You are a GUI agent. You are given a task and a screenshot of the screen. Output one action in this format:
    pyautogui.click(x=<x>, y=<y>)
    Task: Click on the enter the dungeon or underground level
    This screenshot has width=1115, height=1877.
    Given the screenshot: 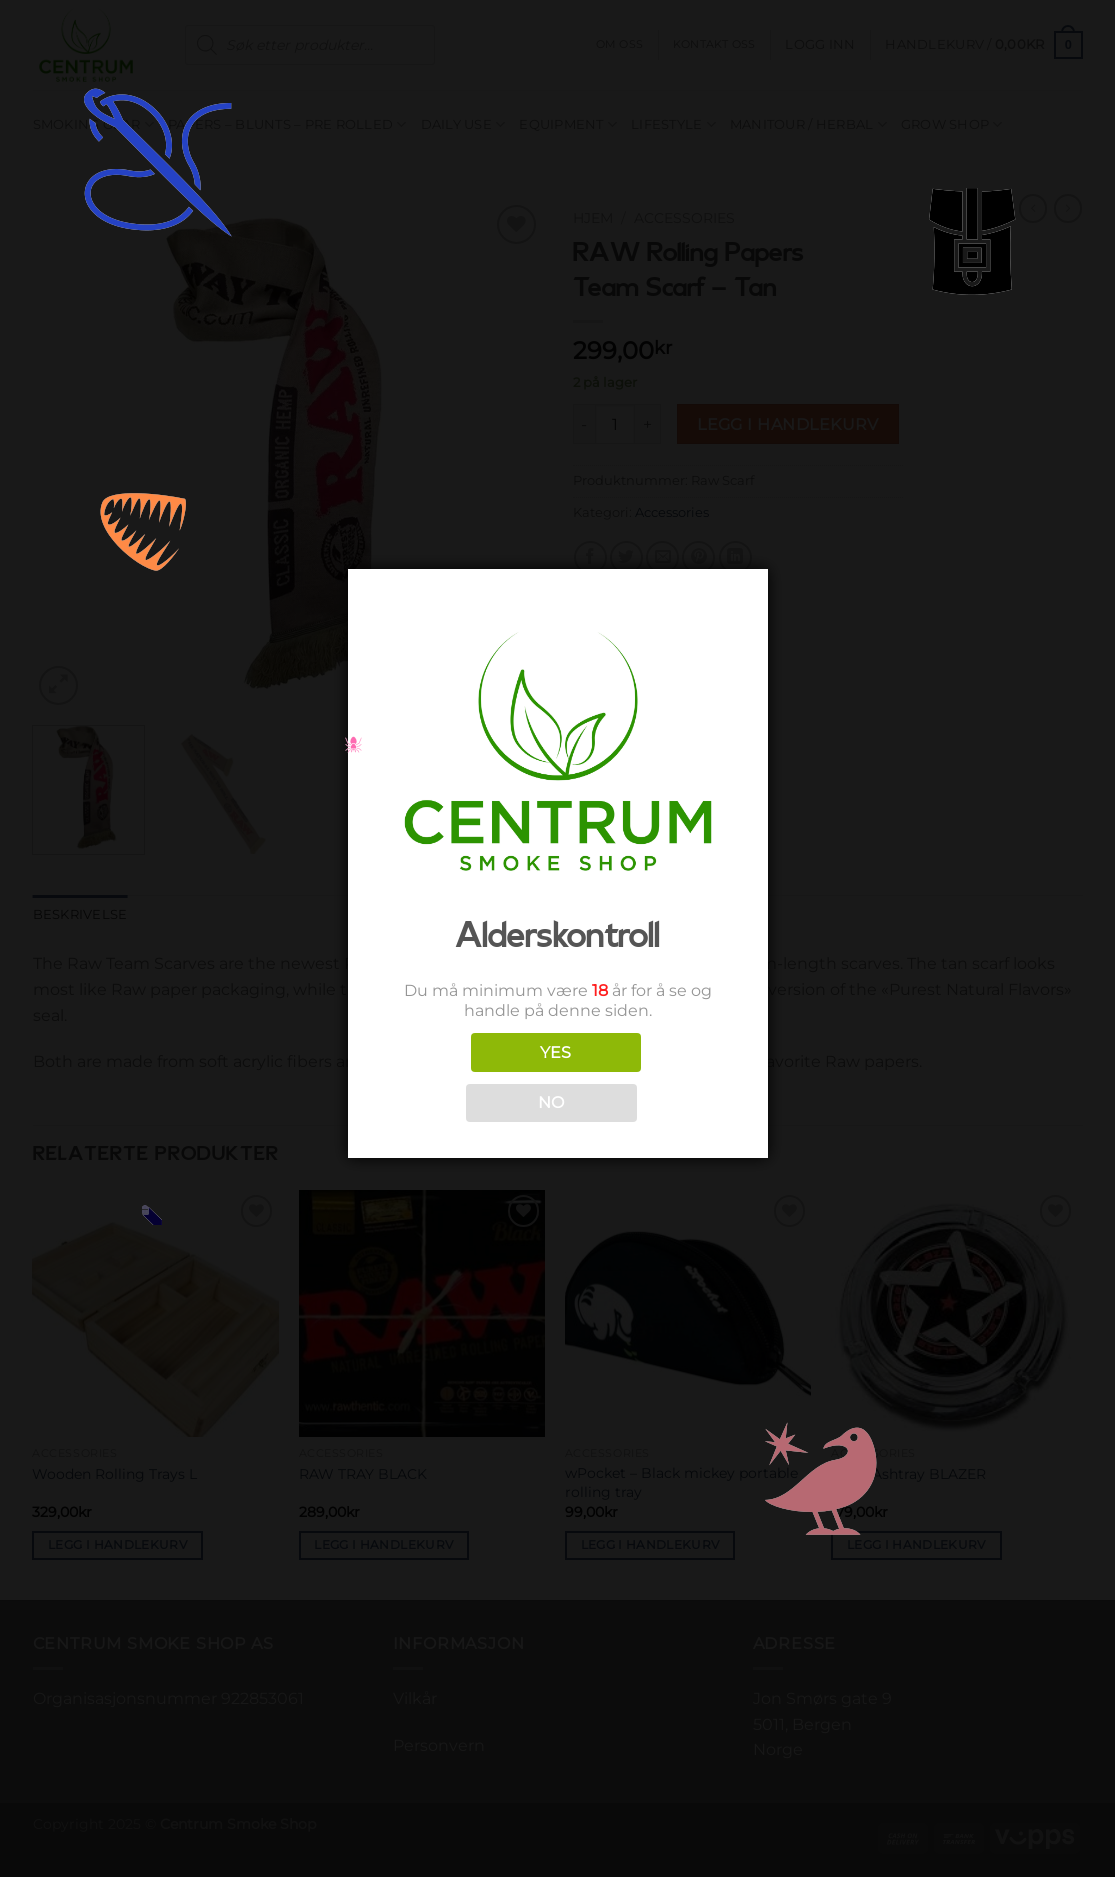 What is the action you would take?
    pyautogui.click(x=151, y=1214)
    